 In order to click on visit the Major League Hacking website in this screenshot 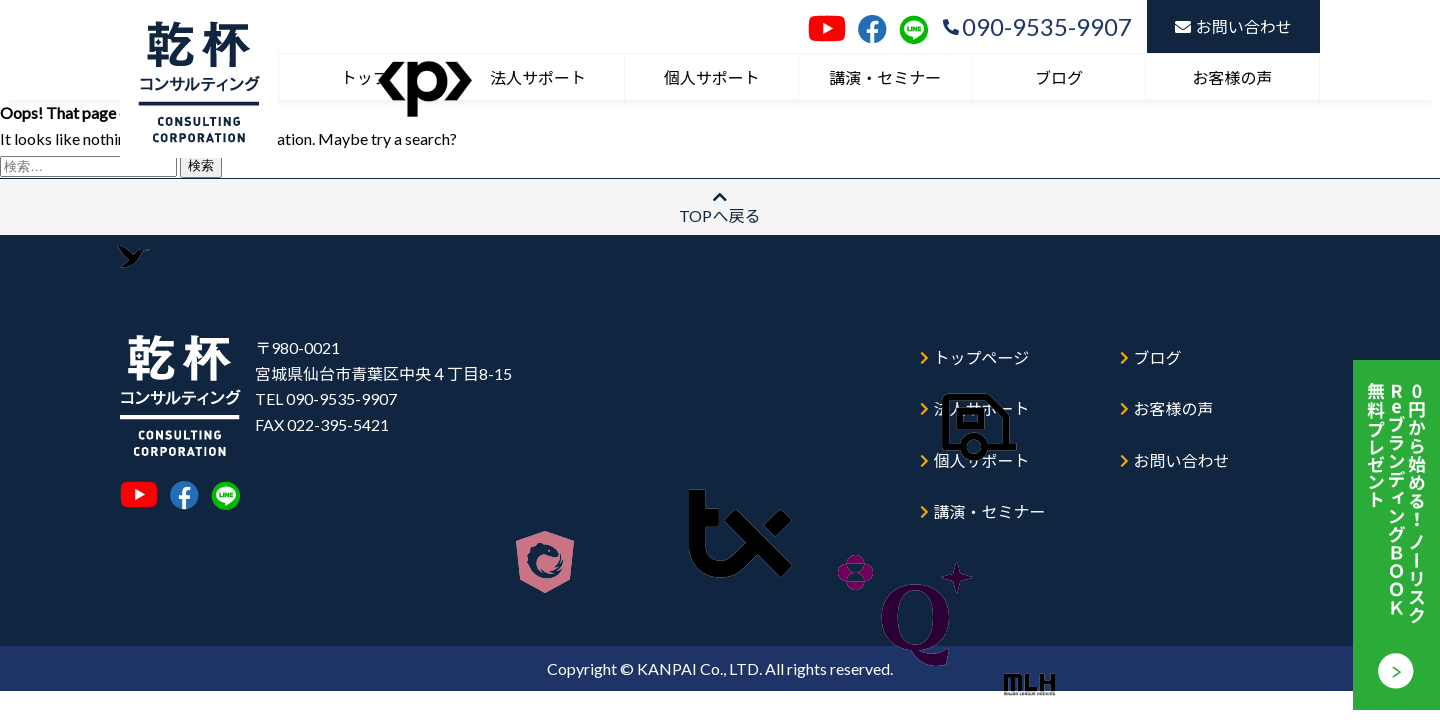, I will do `click(1029, 684)`.